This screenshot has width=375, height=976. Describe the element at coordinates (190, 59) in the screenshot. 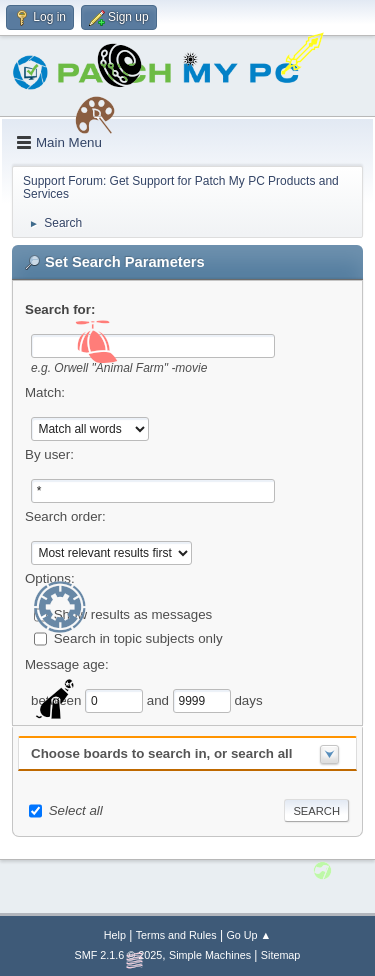

I see `indicates a fire and ice element or dual-type ability` at that location.